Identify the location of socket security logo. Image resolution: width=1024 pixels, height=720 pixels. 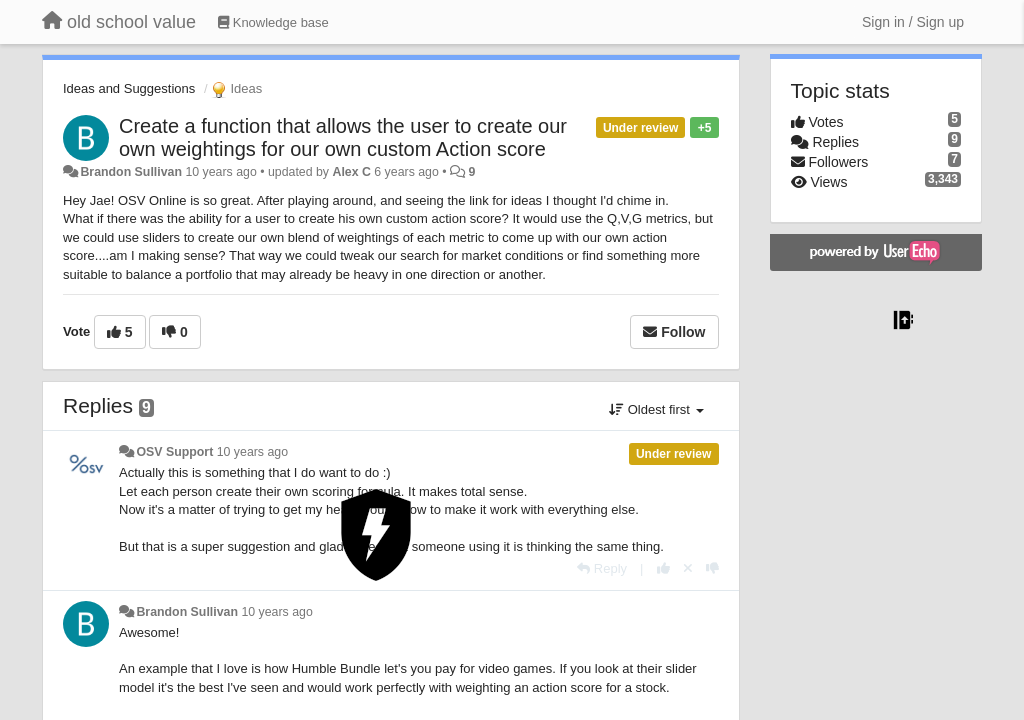
(376, 535).